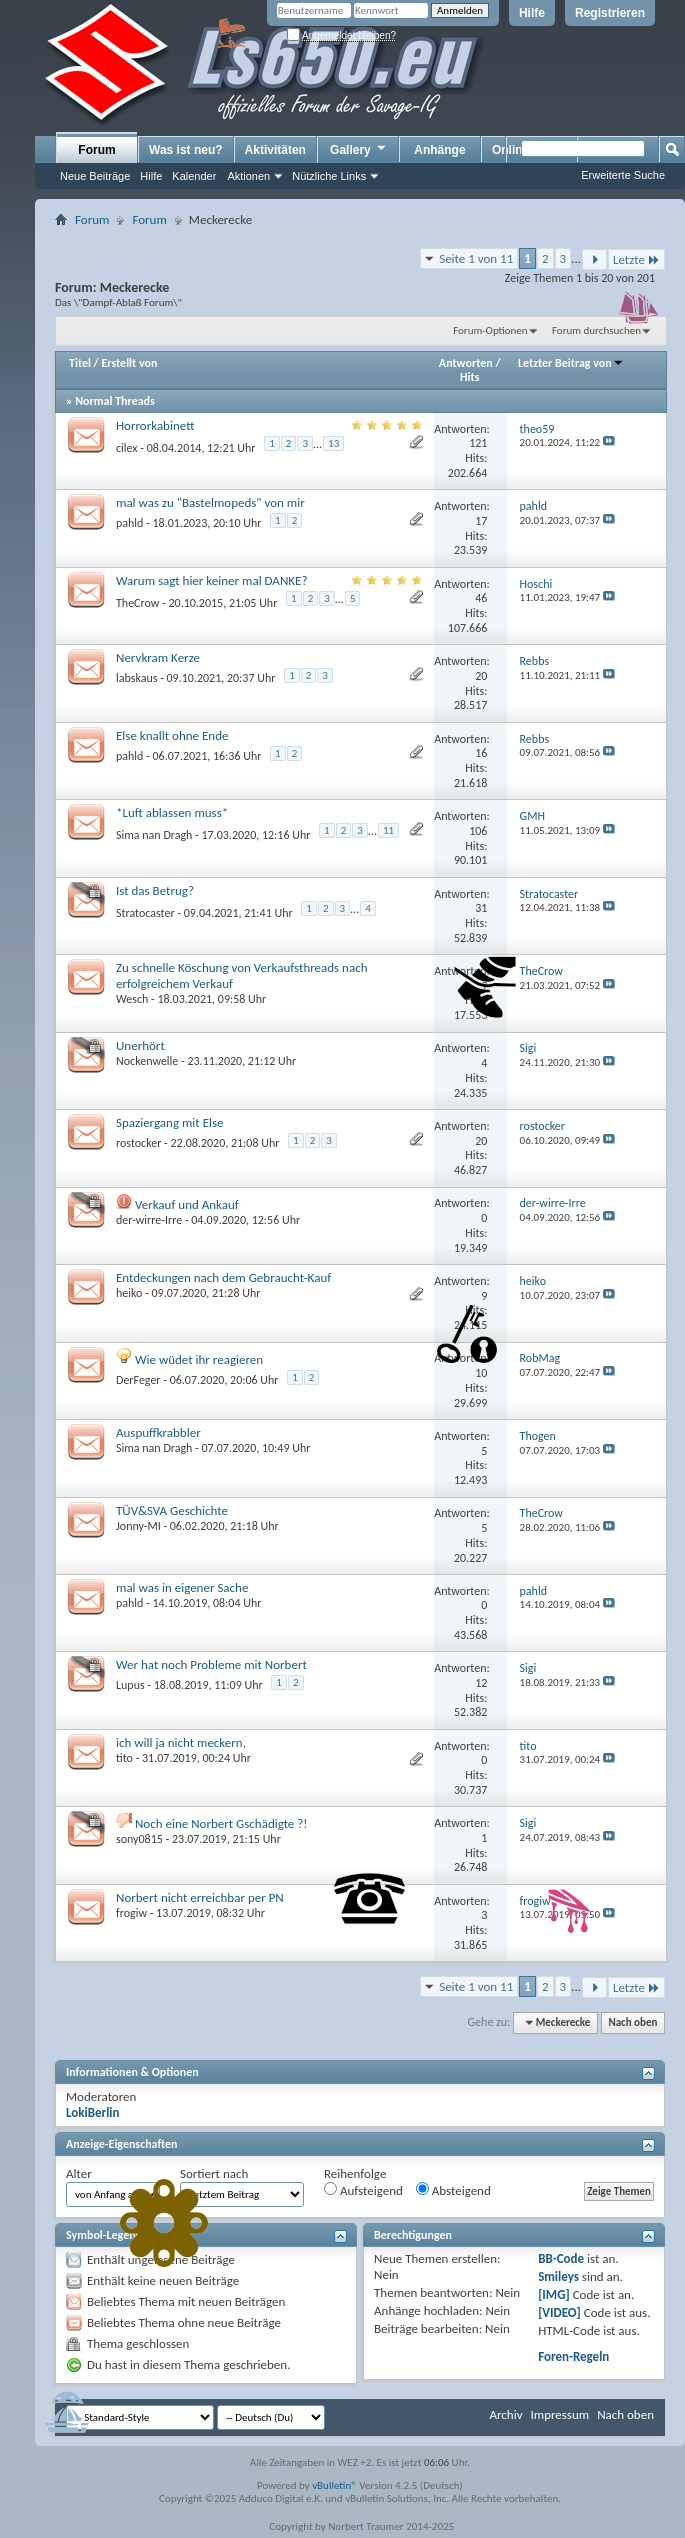  Describe the element at coordinates (164, 2223) in the screenshot. I see `decorative badge or achievement icon` at that location.